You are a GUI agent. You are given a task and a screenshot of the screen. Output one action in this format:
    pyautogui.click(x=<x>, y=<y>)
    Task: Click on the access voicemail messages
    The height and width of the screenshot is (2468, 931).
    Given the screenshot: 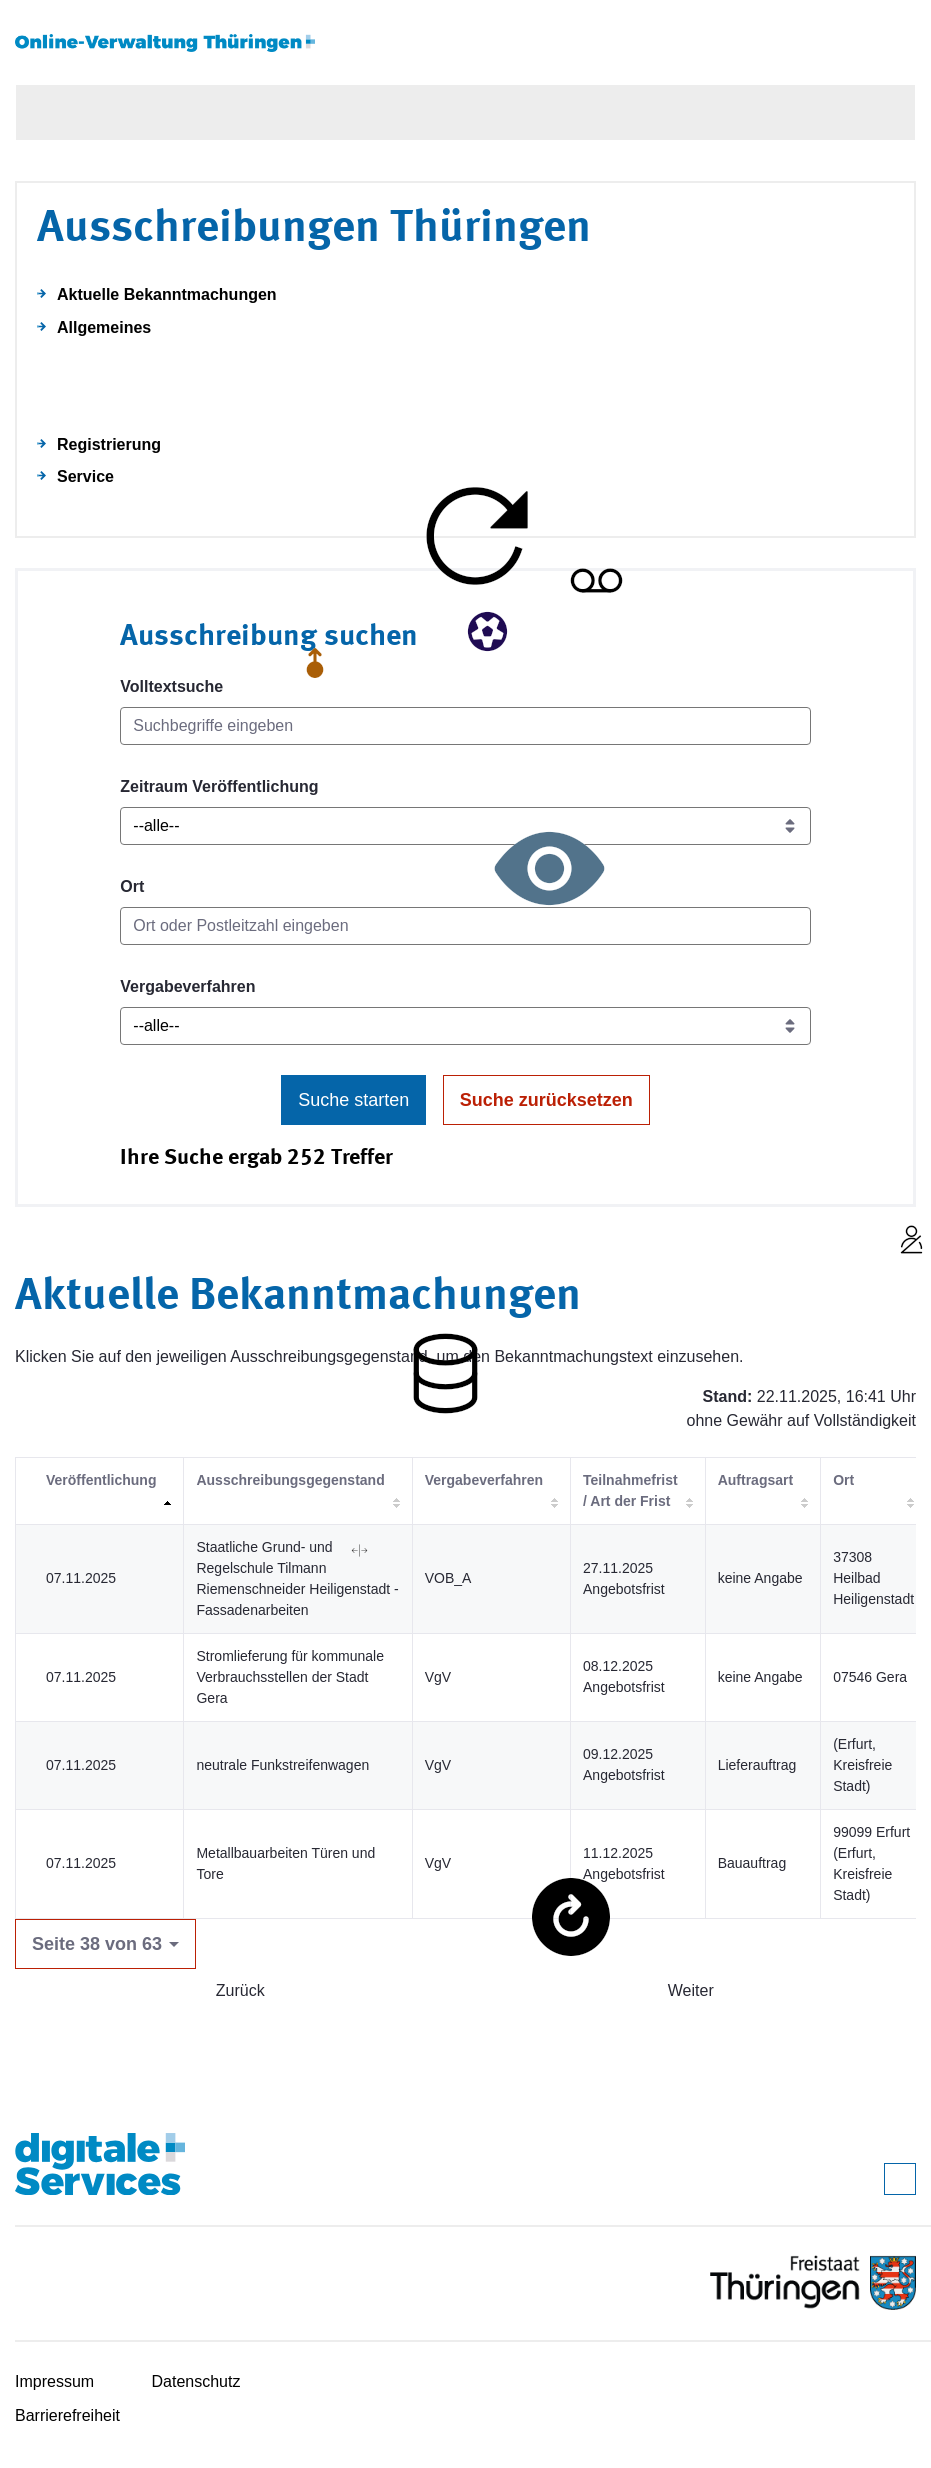 What is the action you would take?
    pyautogui.click(x=596, y=580)
    